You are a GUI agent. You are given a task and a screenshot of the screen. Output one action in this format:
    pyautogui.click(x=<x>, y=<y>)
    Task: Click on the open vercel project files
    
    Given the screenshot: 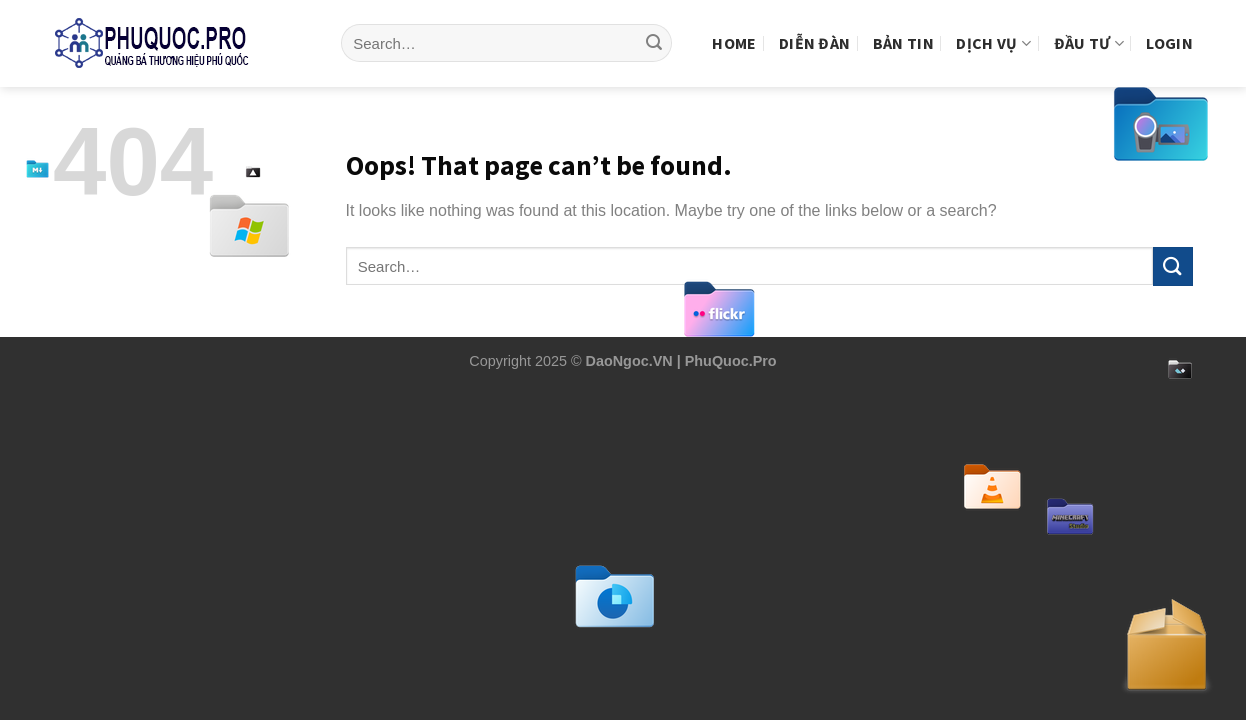 What is the action you would take?
    pyautogui.click(x=253, y=172)
    